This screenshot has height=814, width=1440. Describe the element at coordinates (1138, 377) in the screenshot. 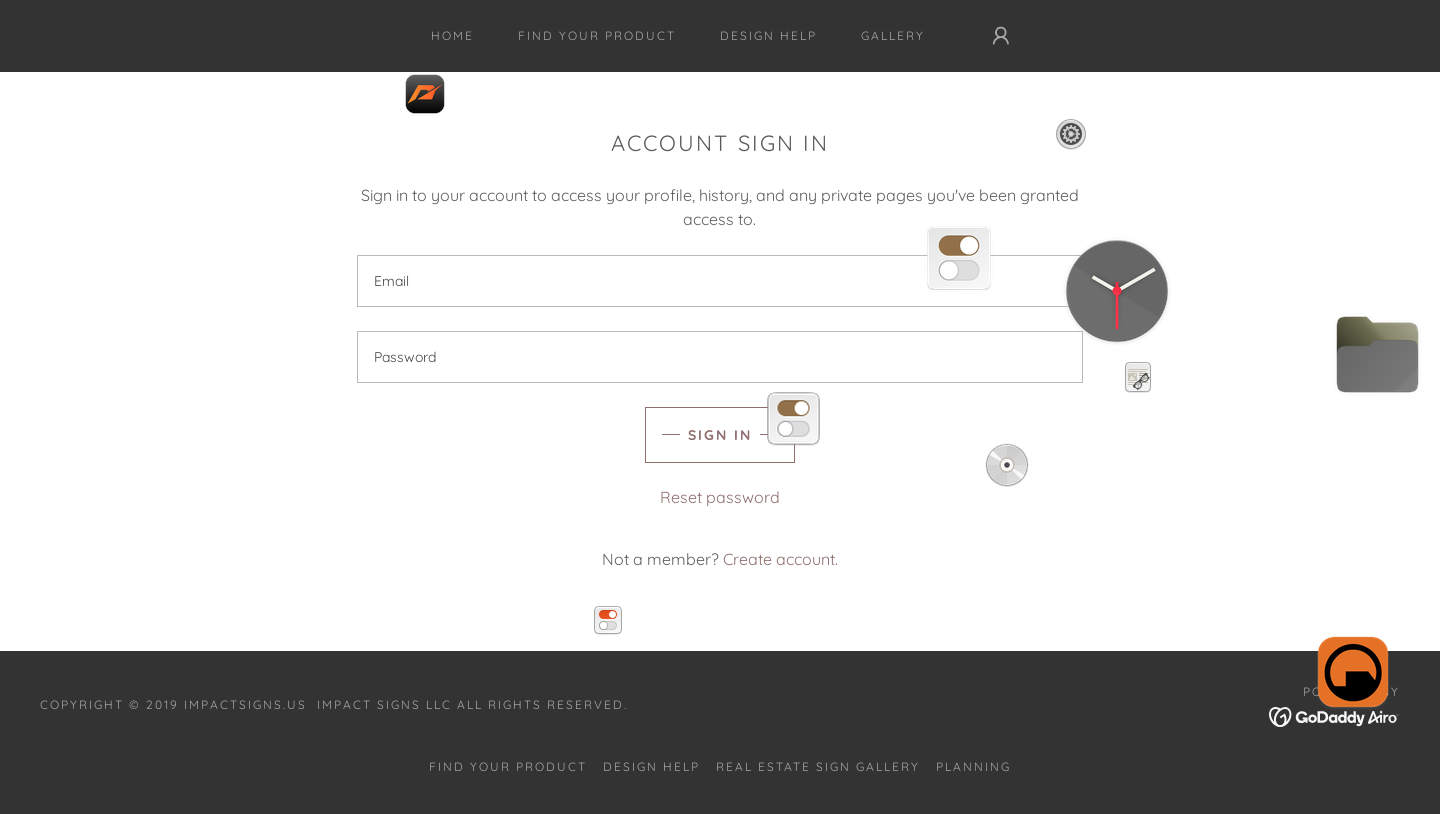

I see `open the documents app` at that location.